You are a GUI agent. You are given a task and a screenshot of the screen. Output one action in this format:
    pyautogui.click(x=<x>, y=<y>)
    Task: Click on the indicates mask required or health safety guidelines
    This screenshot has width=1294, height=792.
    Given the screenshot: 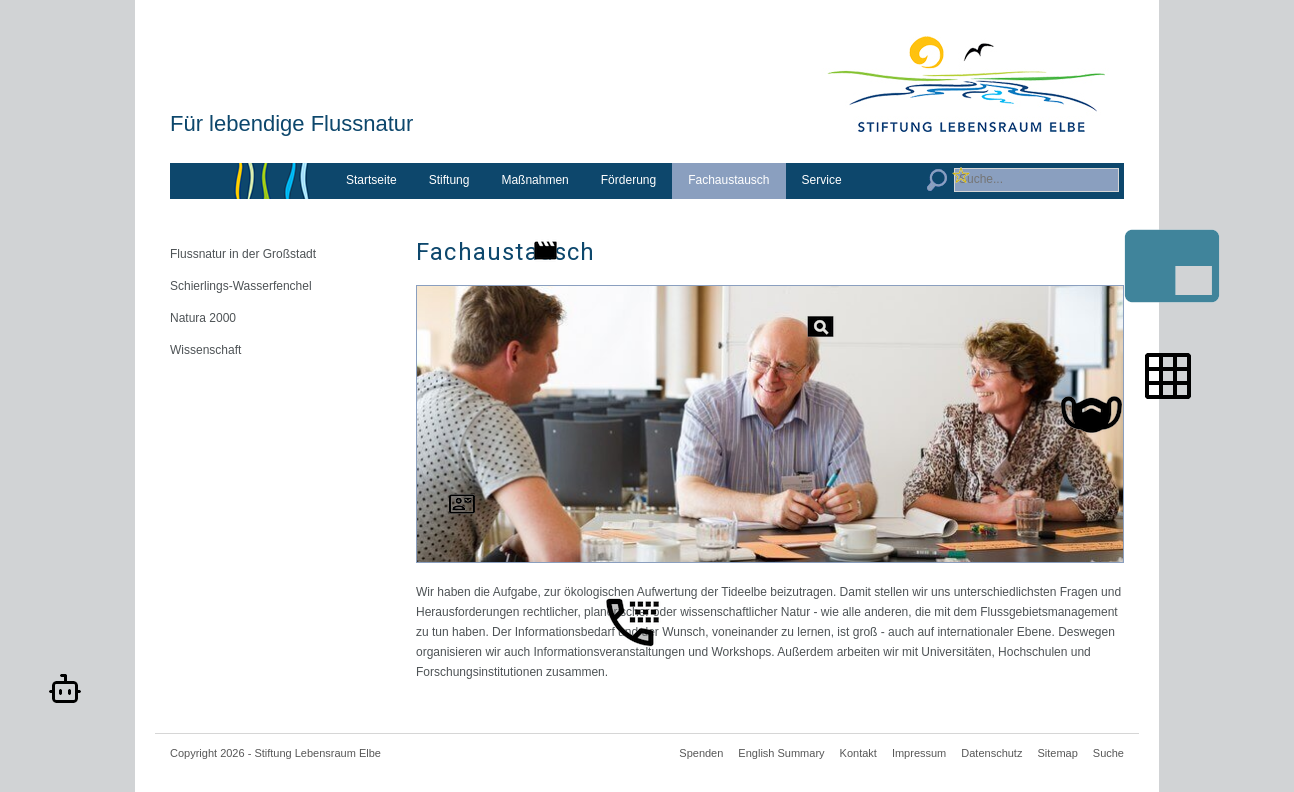 What is the action you would take?
    pyautogui.click(x=1091, y=414)
    